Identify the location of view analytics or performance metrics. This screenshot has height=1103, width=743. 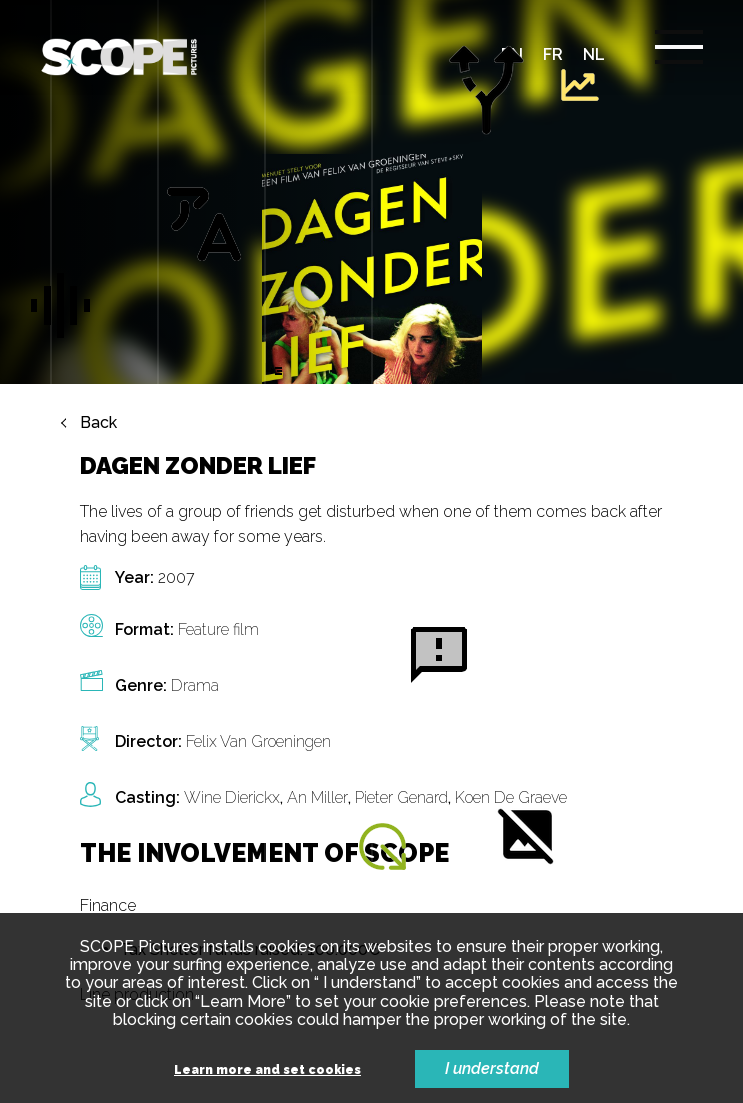
(580, 85).